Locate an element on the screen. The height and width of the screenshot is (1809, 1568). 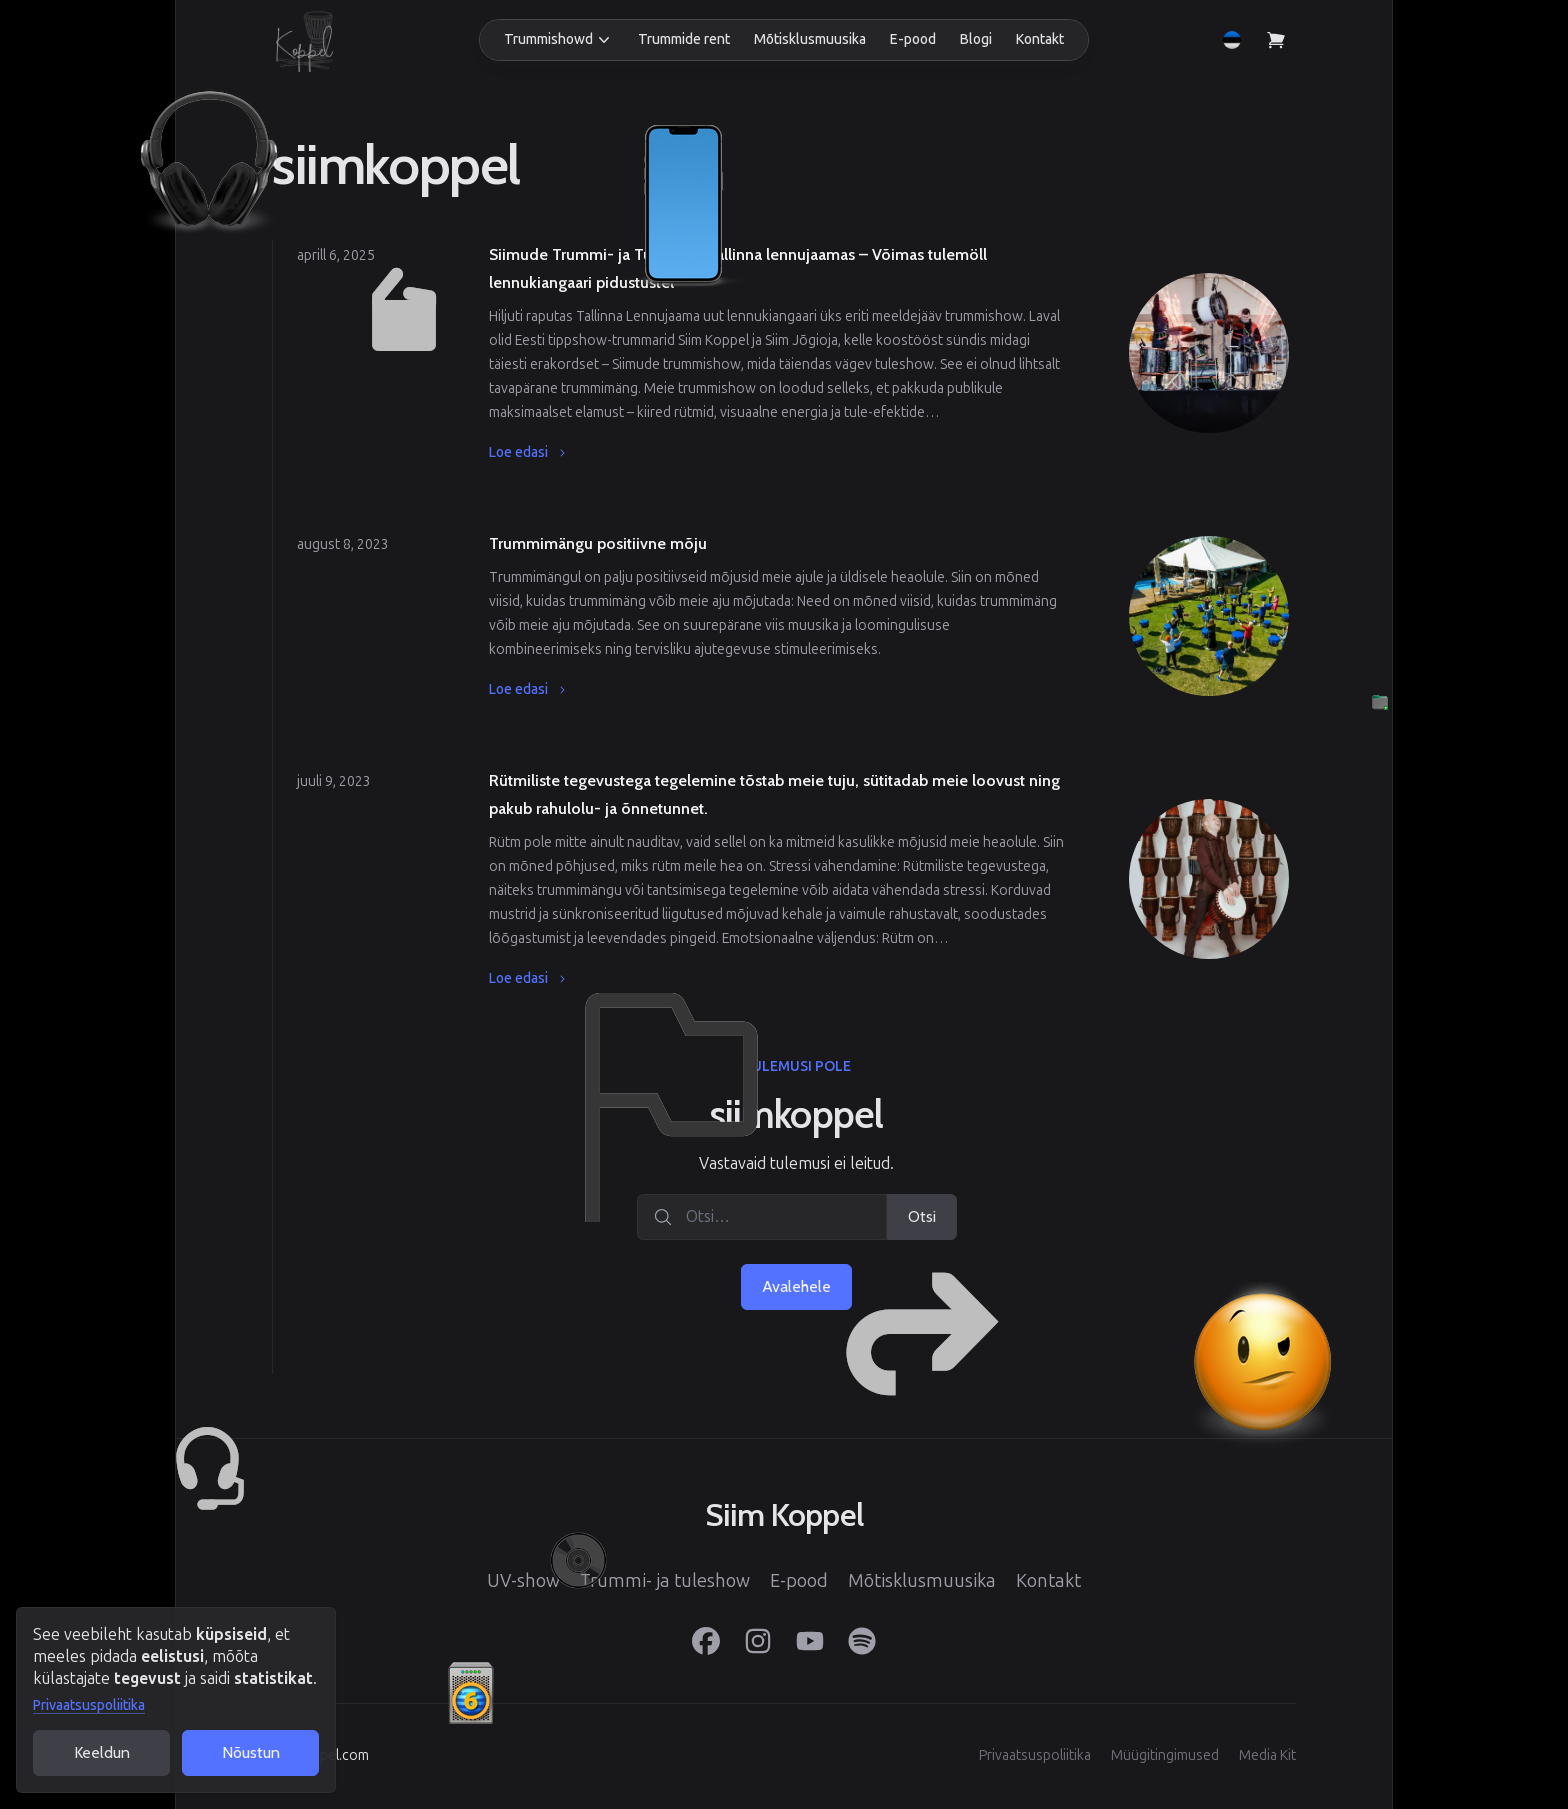
express a smug or sarcastic reaction is located at coordinates (1263, 1368).